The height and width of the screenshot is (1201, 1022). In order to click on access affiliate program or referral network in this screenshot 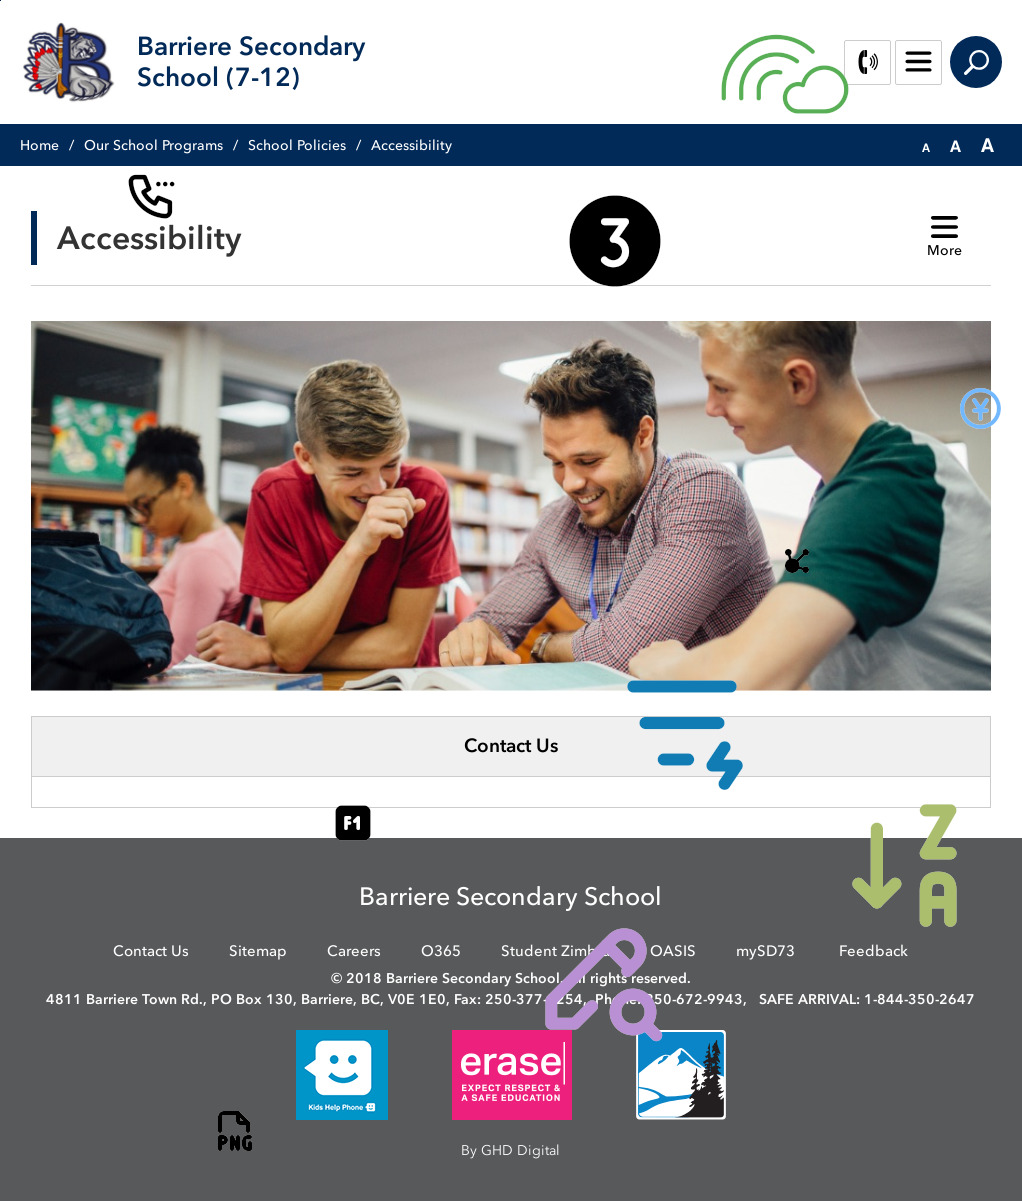, I will do `click(797, 561)`.